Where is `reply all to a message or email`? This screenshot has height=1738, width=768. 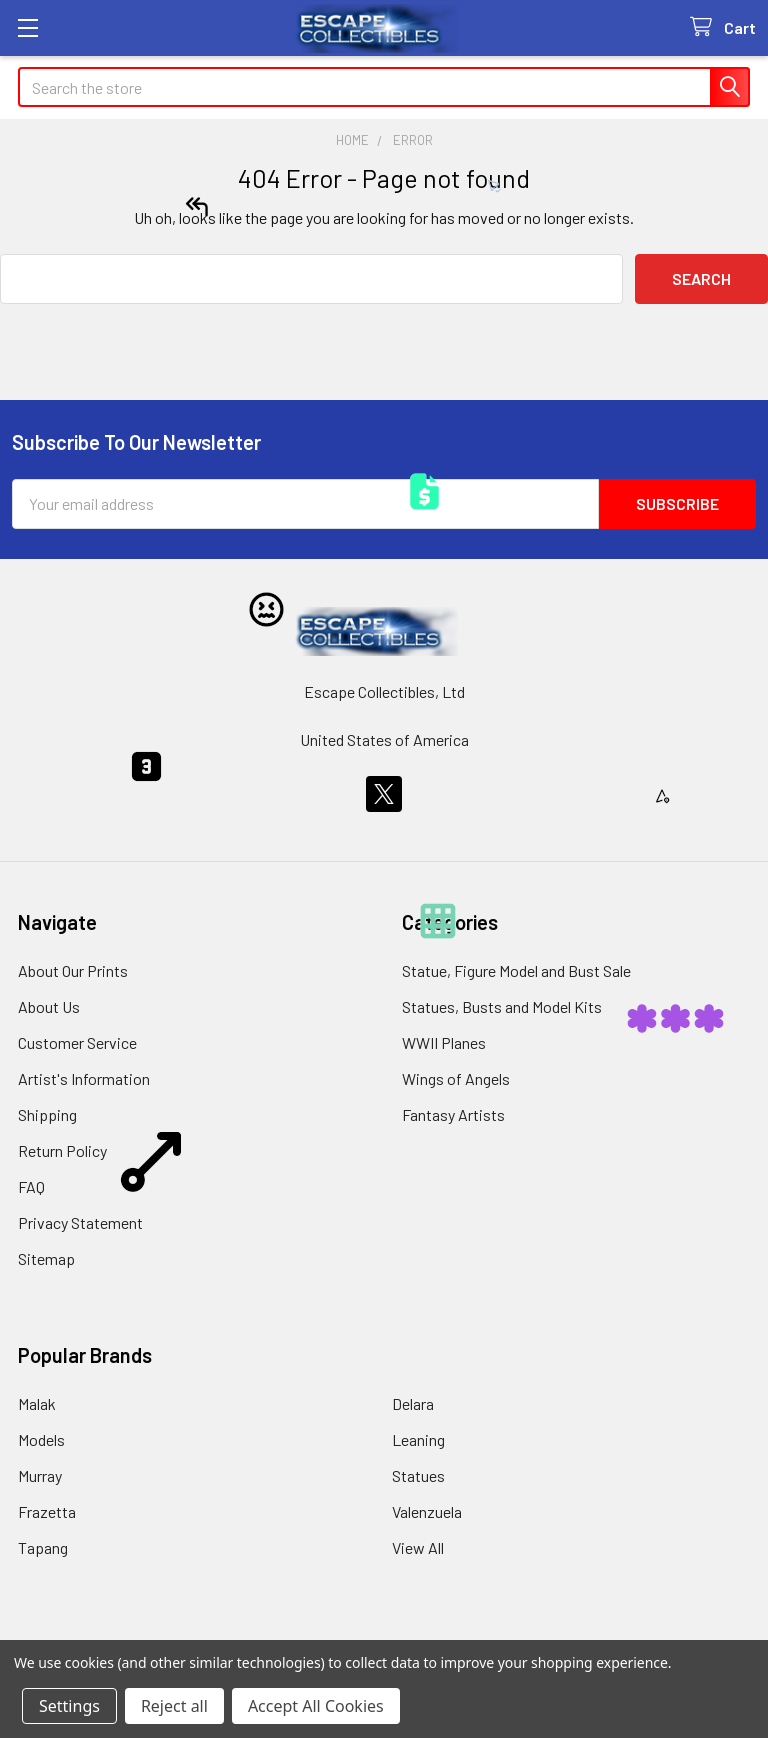
reply all to a message or email is located at coordinates (197, 207).